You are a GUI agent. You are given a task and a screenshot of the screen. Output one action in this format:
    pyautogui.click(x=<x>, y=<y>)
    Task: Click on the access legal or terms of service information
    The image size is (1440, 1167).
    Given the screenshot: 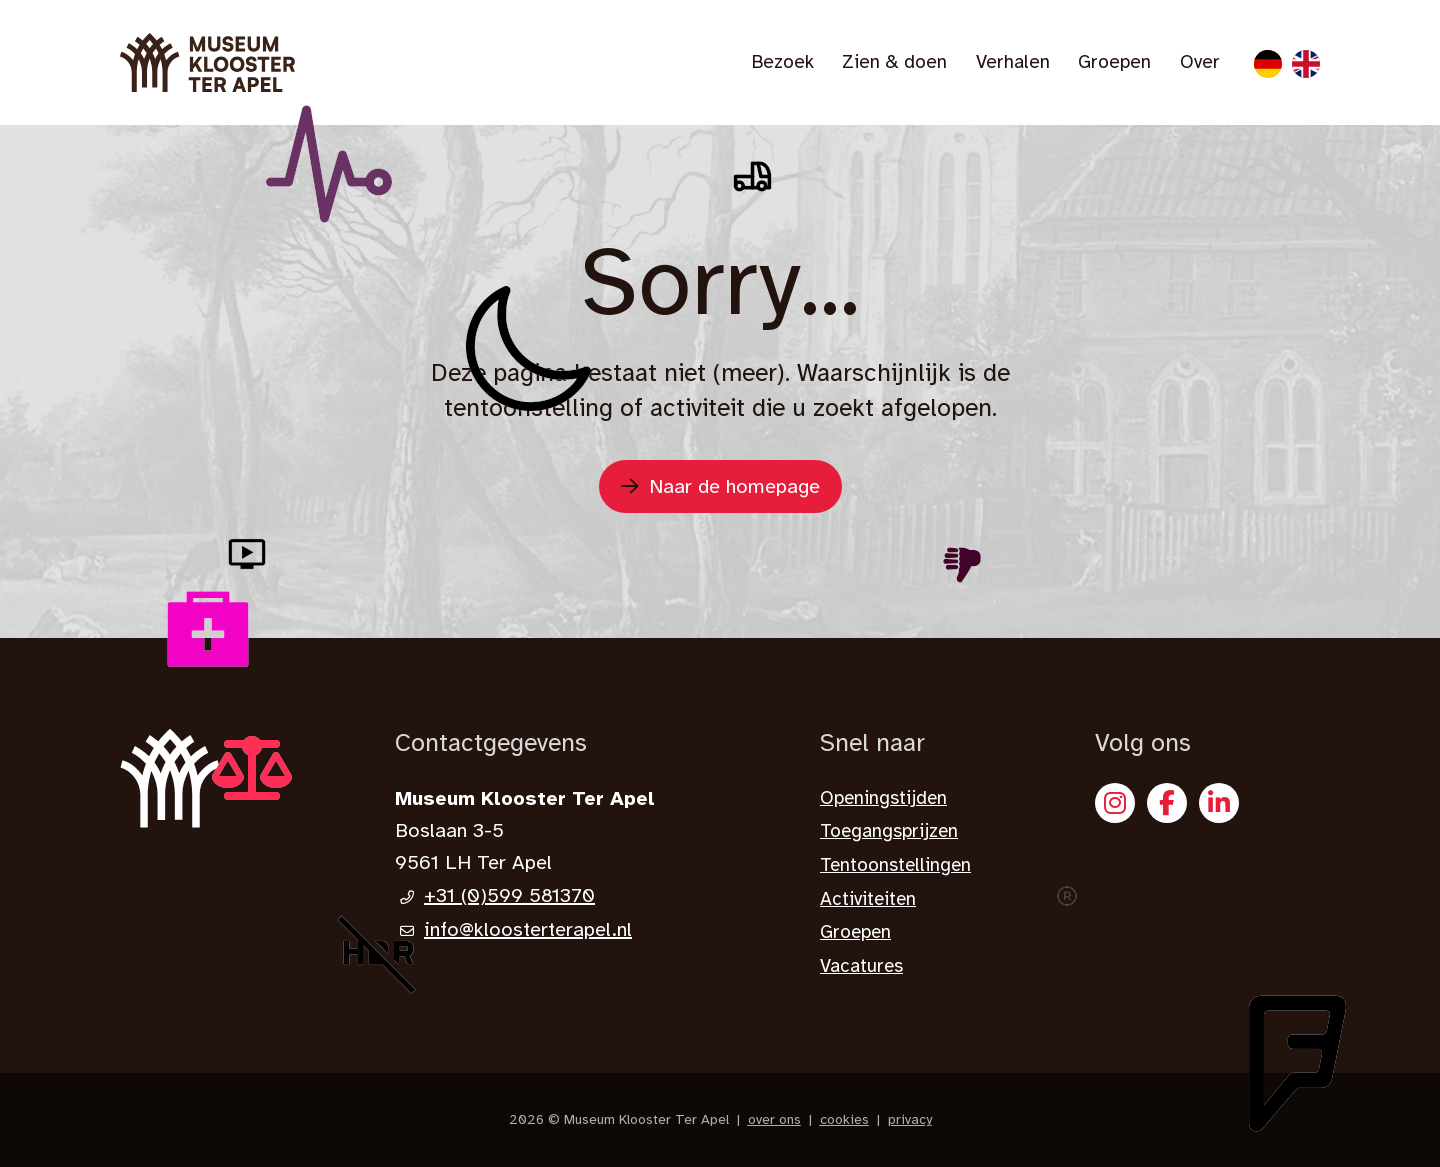 What is the action you would take?
    pyautogui.click(x=252, y=768)
    